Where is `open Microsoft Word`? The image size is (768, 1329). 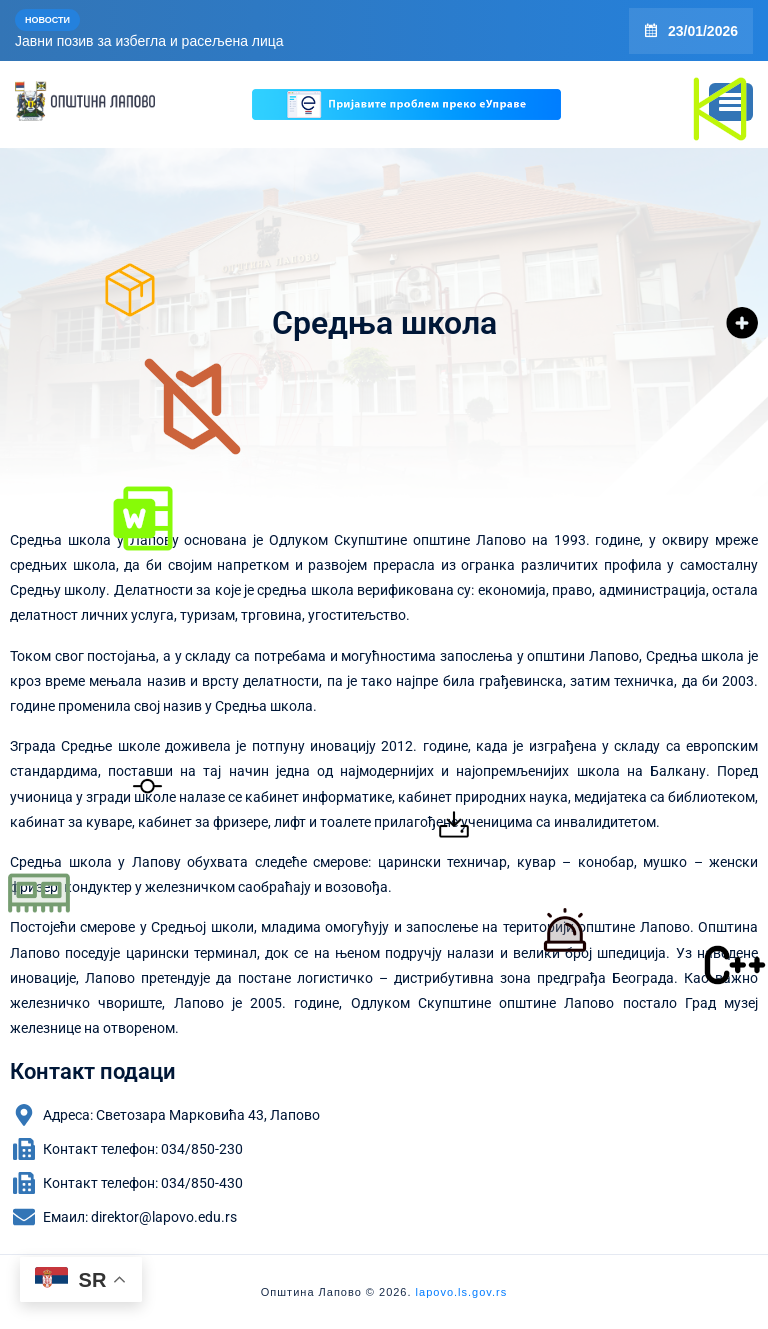
open Microsoft Word is located at coordinates (145, 518).